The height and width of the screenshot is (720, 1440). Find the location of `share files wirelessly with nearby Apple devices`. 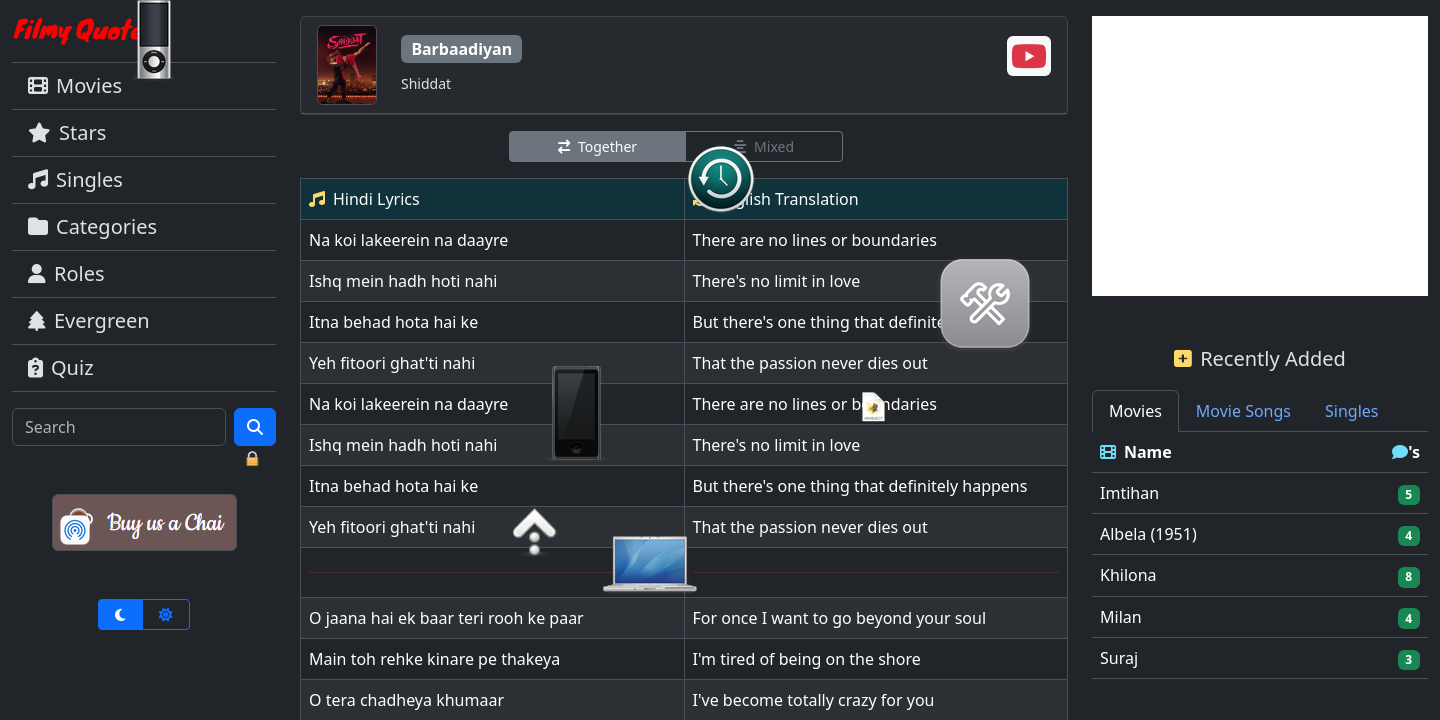

share files wirelessly with nearby Apple devices is located at coordinates (75, 530).